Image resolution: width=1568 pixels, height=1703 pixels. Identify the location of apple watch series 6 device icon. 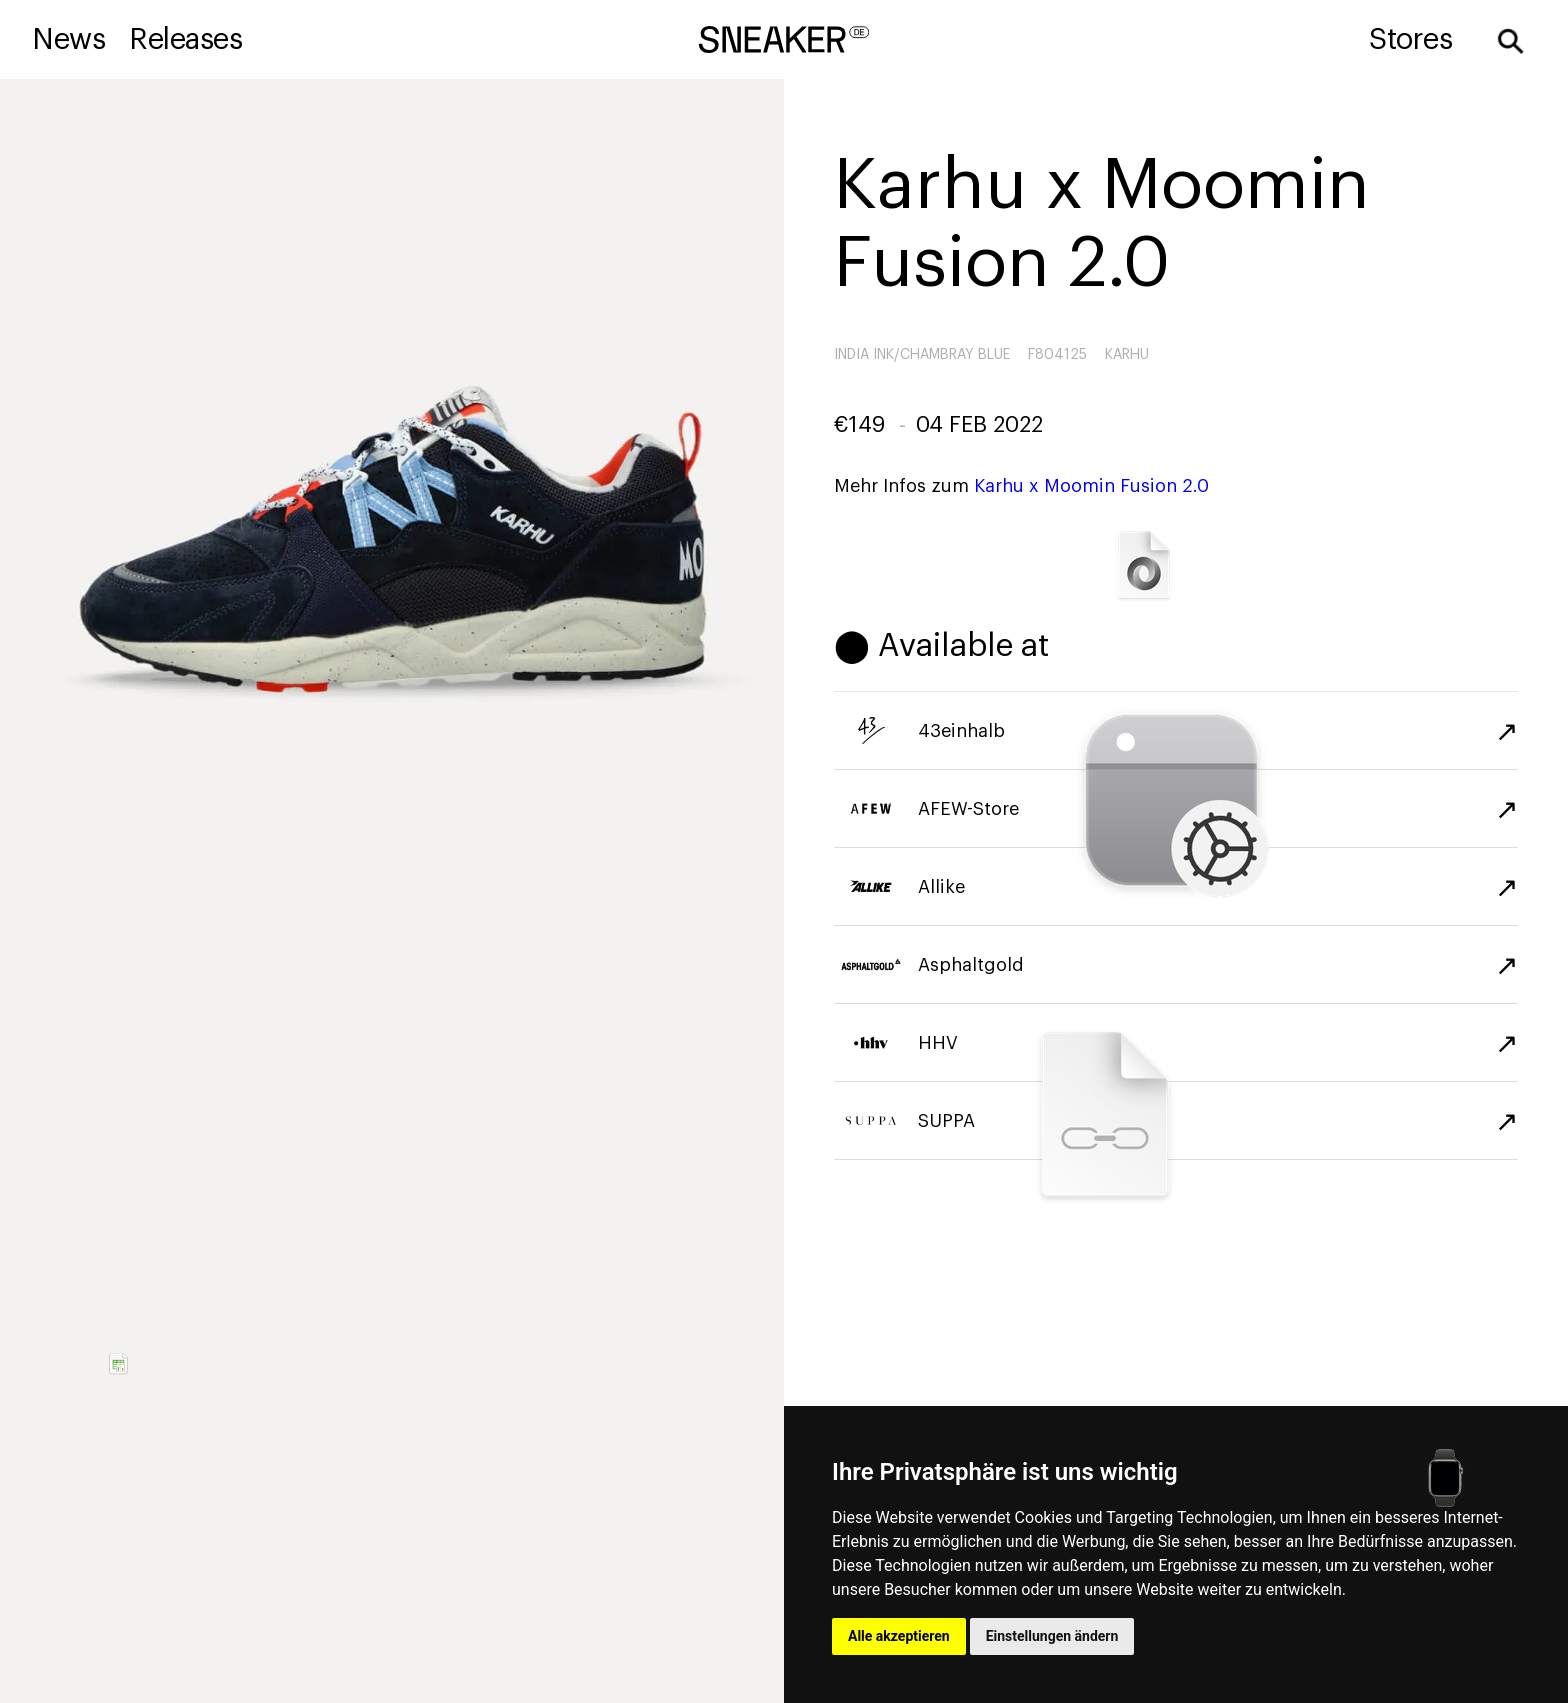
(1445, 1478).